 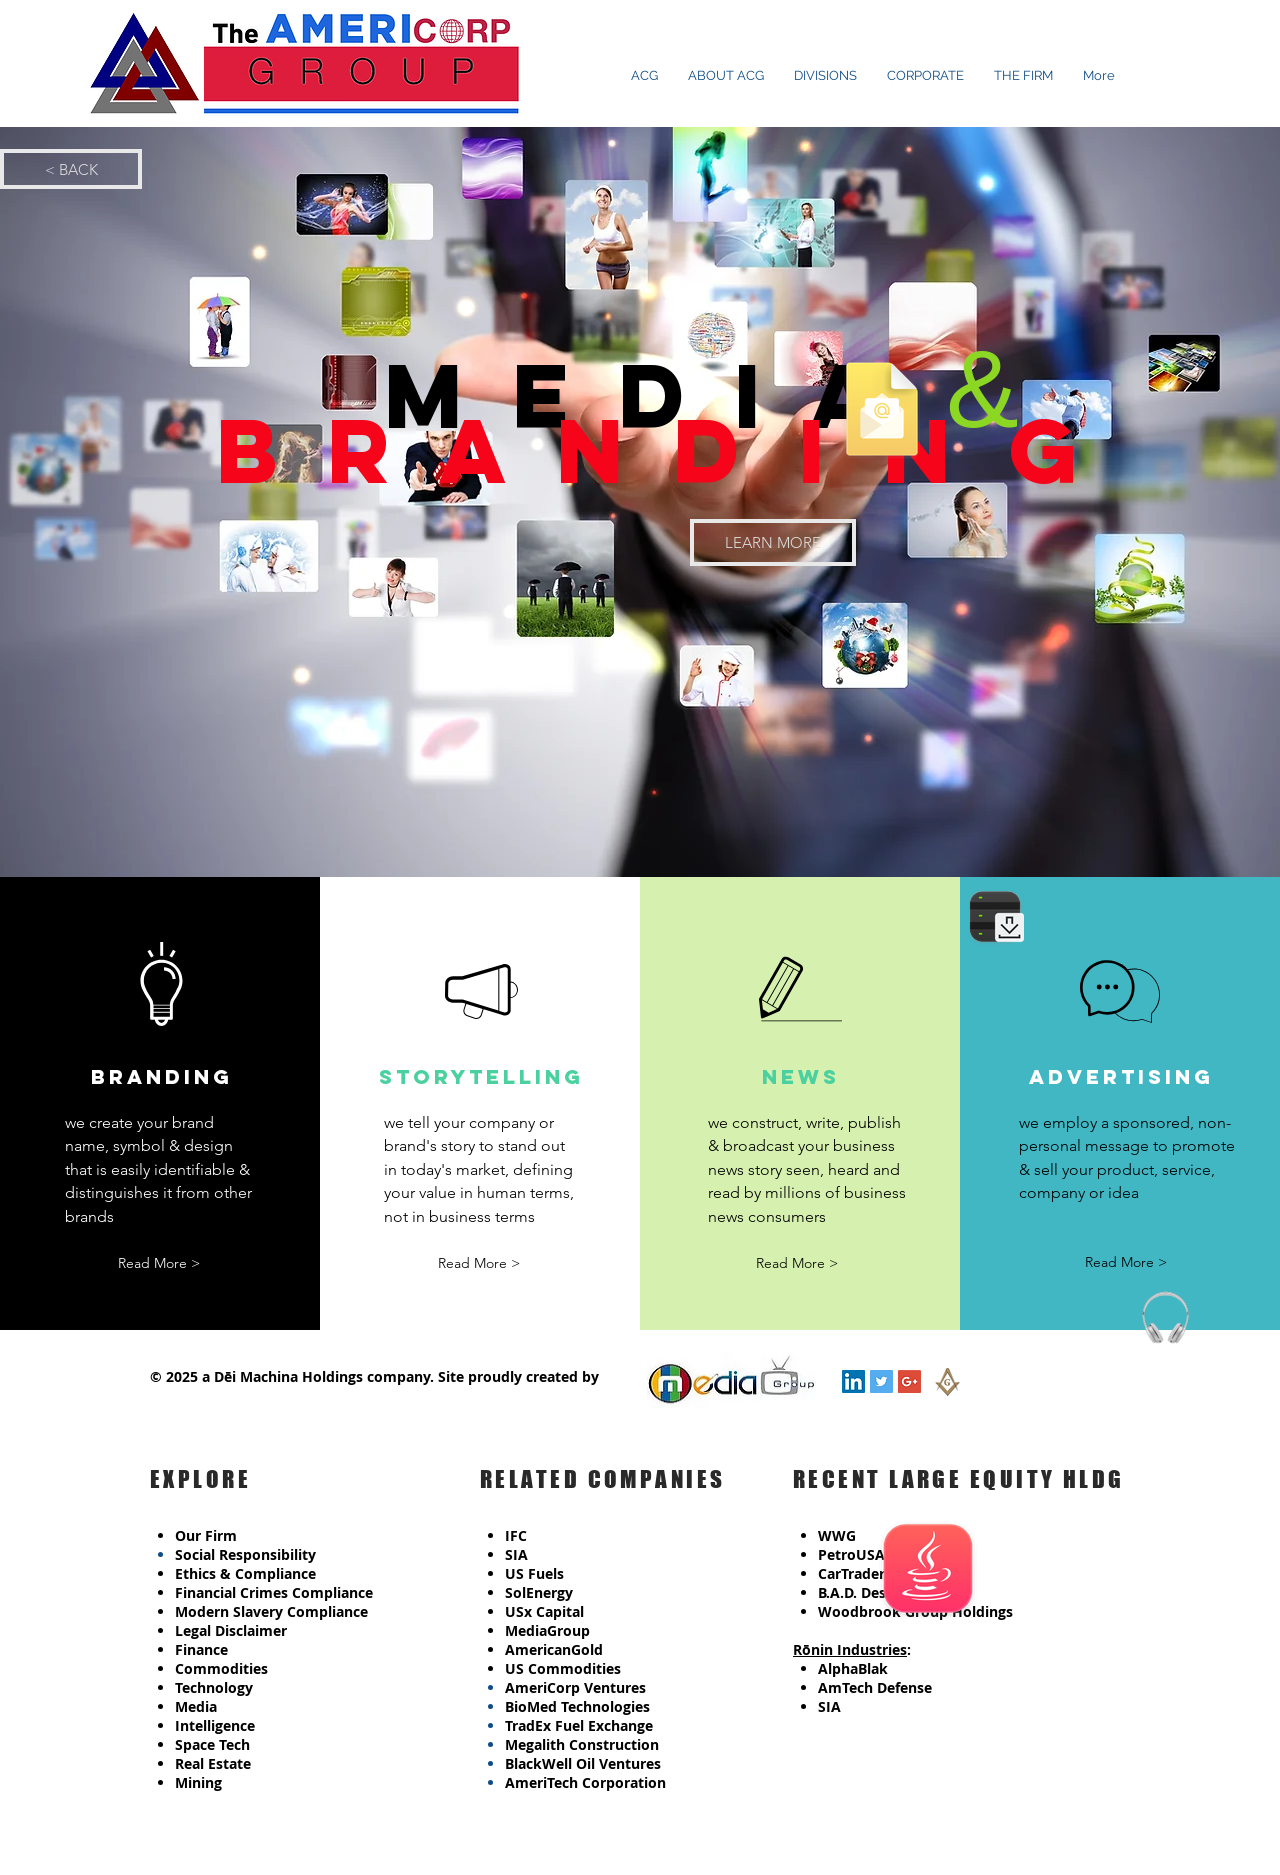 What do you see at coordinates (995, 917) in the screenshot?
I see `configure network server installation settings` at bounding box center [995, 917].